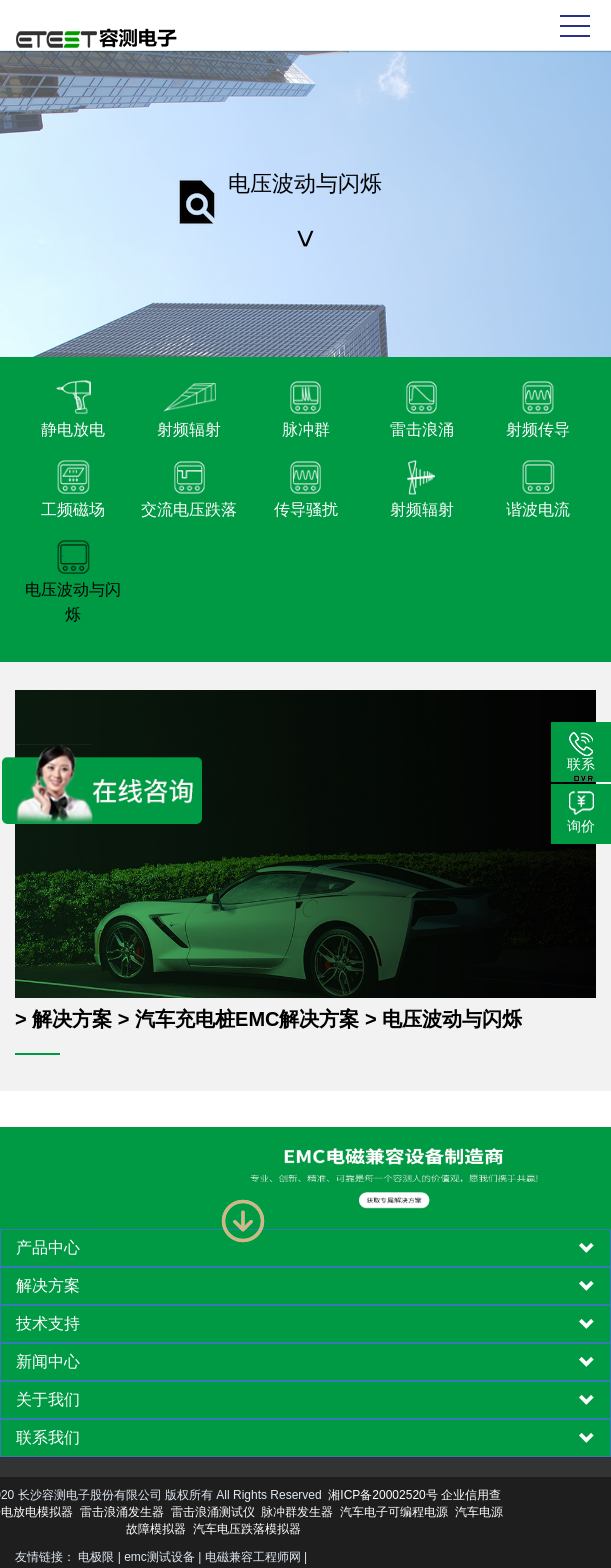  Describe the element at coordinates (583, 778) in the screenshot. I see `access DVR recordings` at that location.